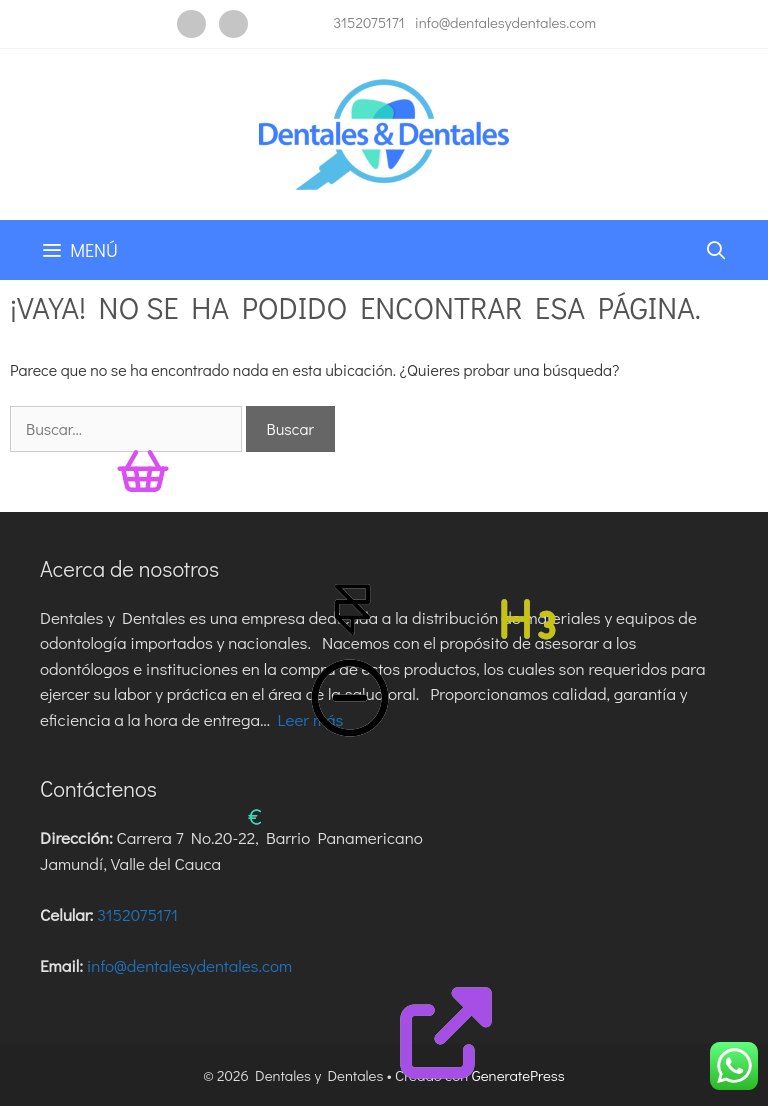 This screenshot has width=768, height=1106. What do you see at coordinates (352, 608) in the screenshot?
I see `open Framer design tool` at bounding box center [352, 608].